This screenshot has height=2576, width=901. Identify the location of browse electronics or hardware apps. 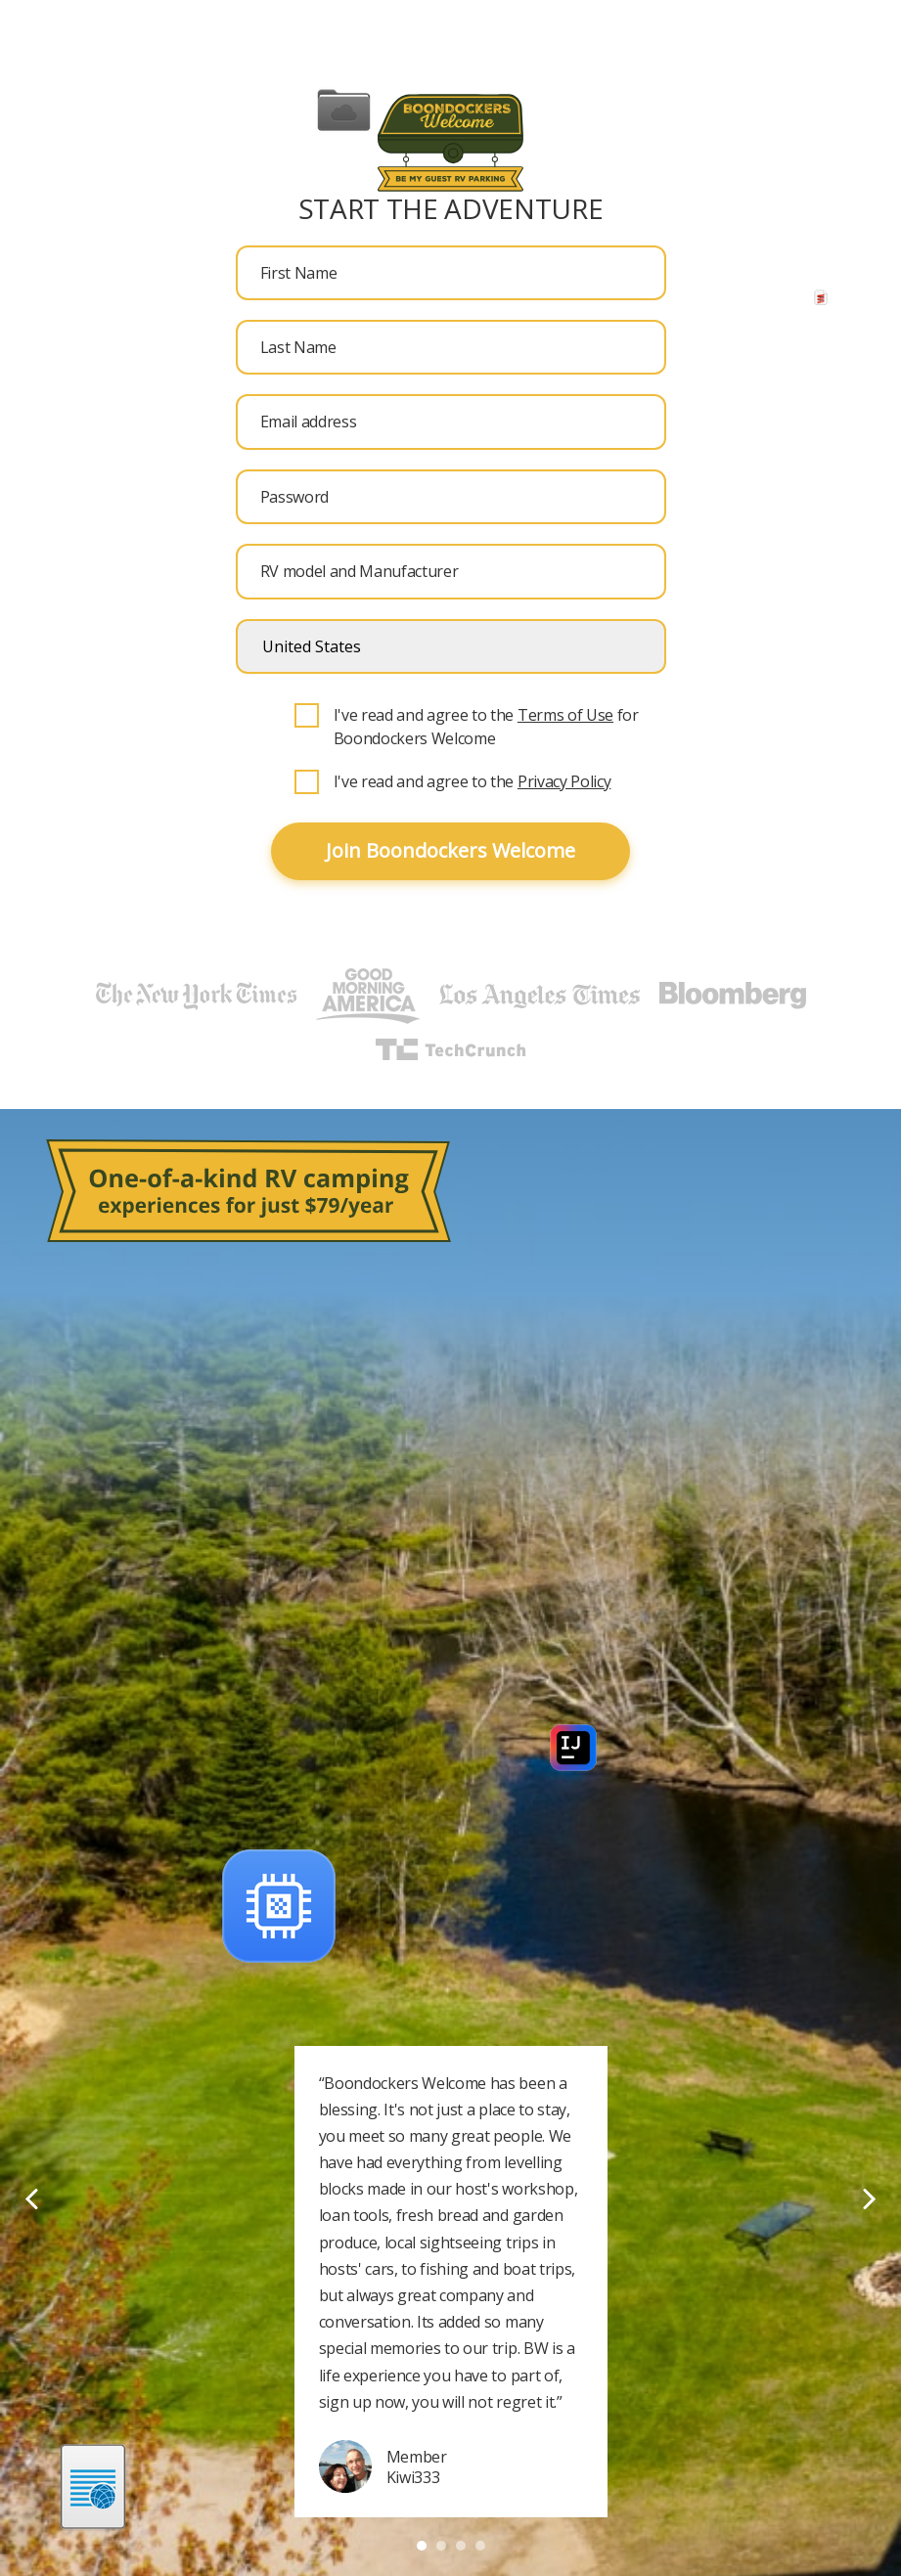
(279, 1906).